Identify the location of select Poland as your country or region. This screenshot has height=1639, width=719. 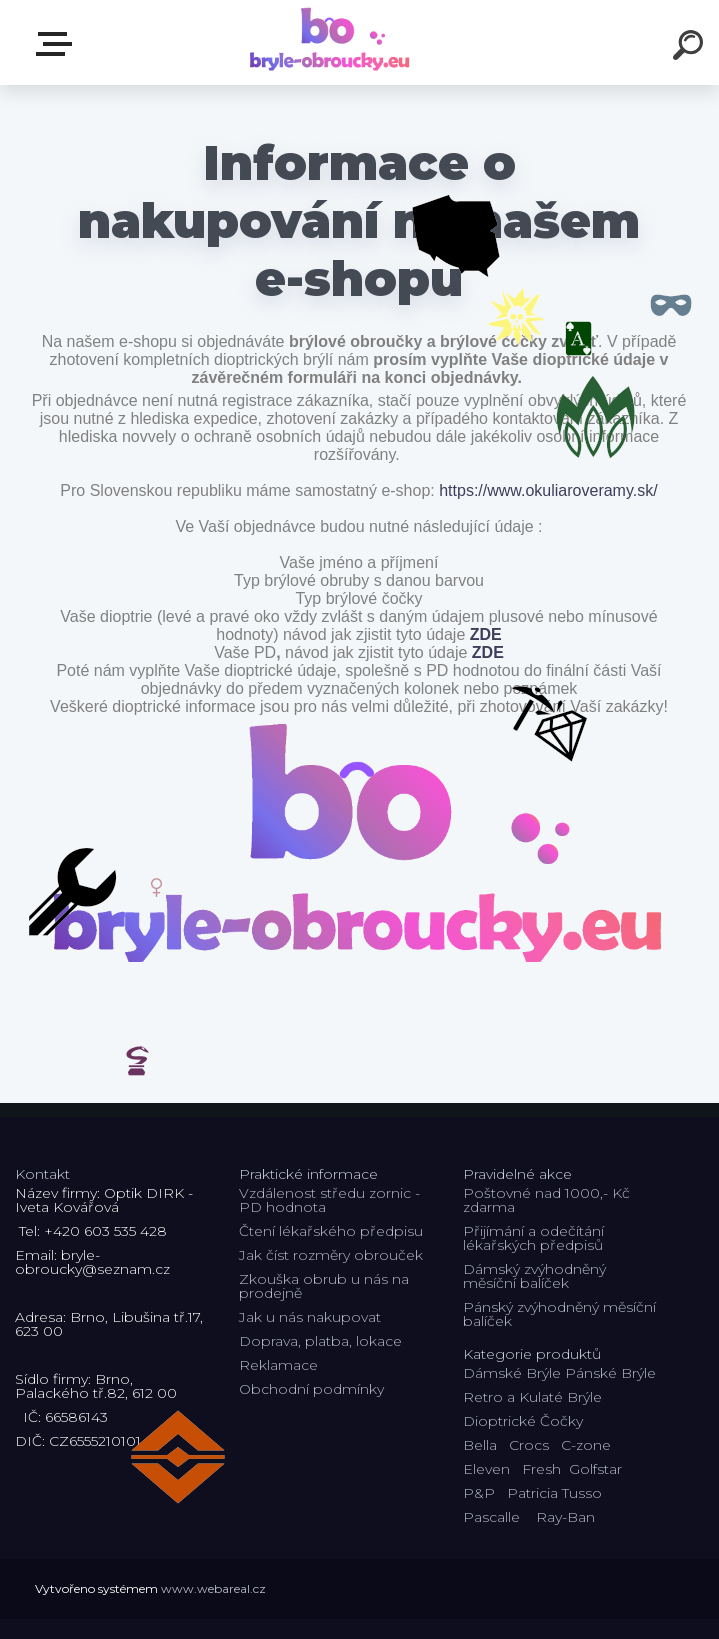
(456, 236).